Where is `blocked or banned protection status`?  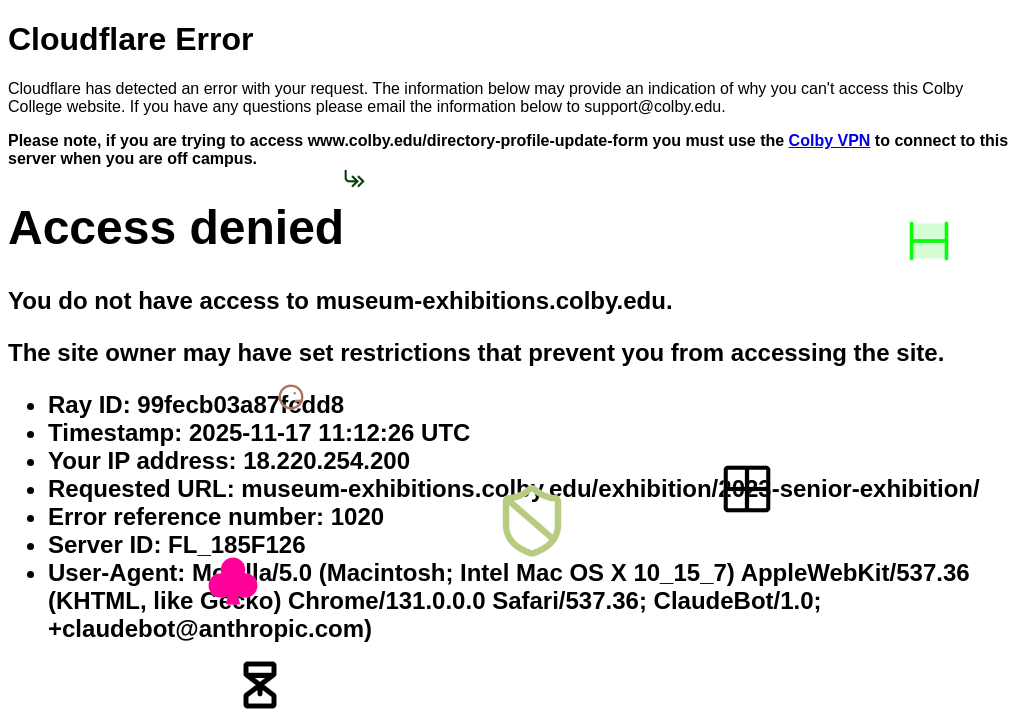
blocked or banned protection status is located at coordinates (532, 521).